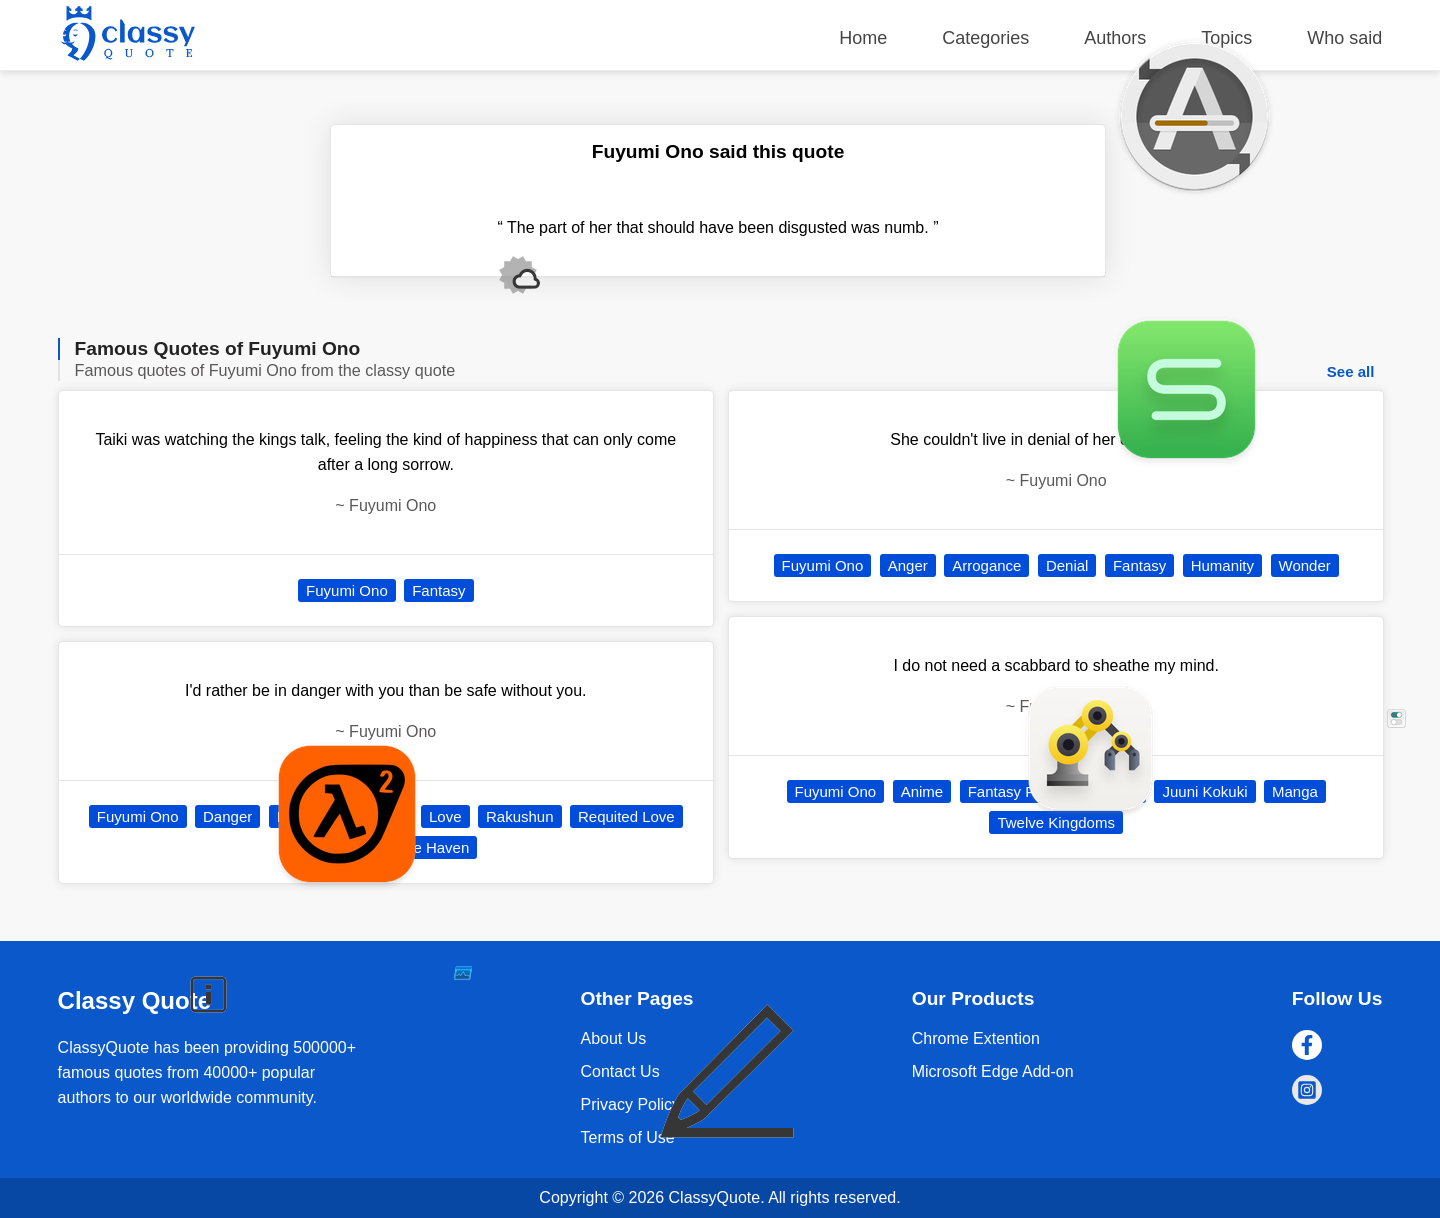 The image size is (1440, 1218). Describe the element at coordinates (208, 994) in the screenshot. I see `view system information or details` at that location.